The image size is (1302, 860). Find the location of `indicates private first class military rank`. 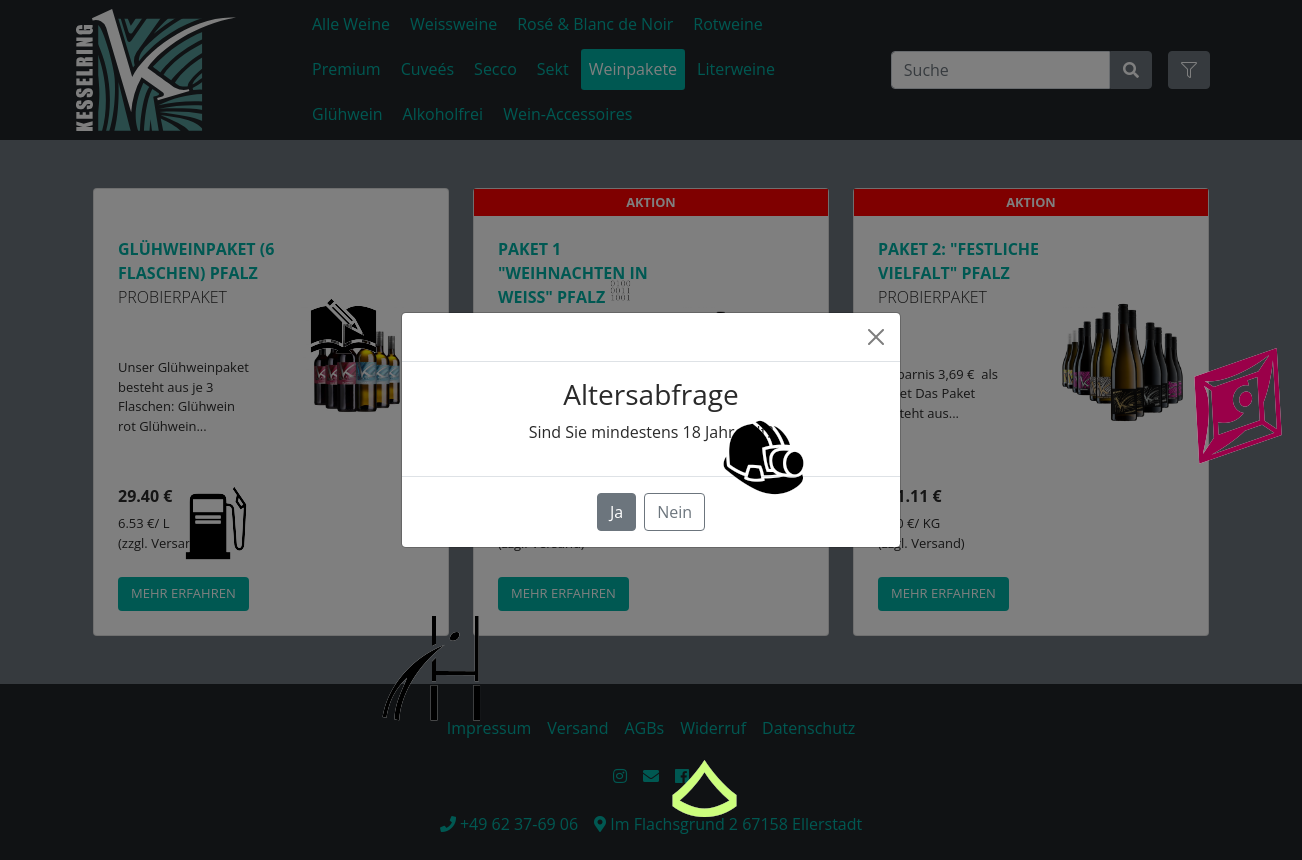

indicates private first class military rank is located at coordinates (704, 788).